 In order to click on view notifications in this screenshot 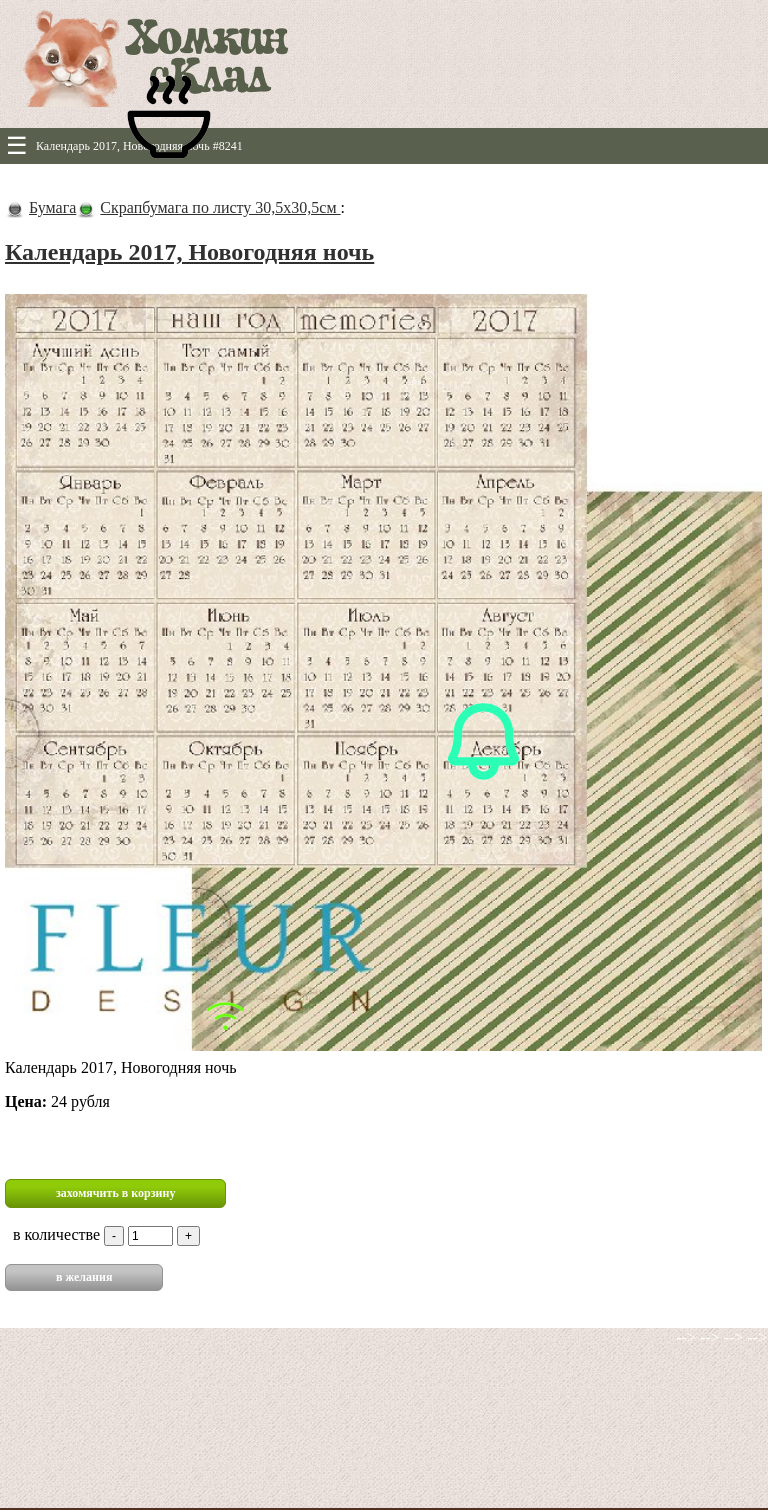, I will do `click(483, 741)`.